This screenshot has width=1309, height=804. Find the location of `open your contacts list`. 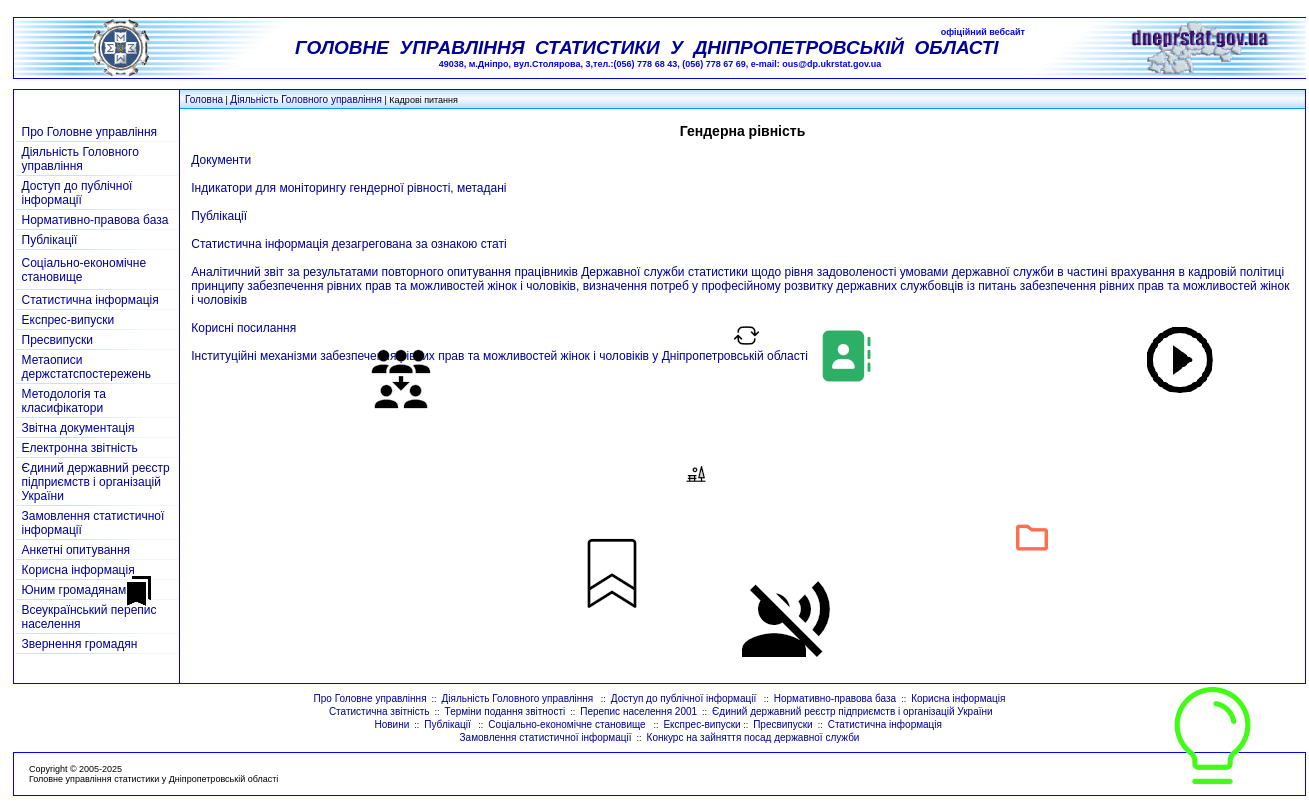

open your contacts list is located at coordinates (845, 356).